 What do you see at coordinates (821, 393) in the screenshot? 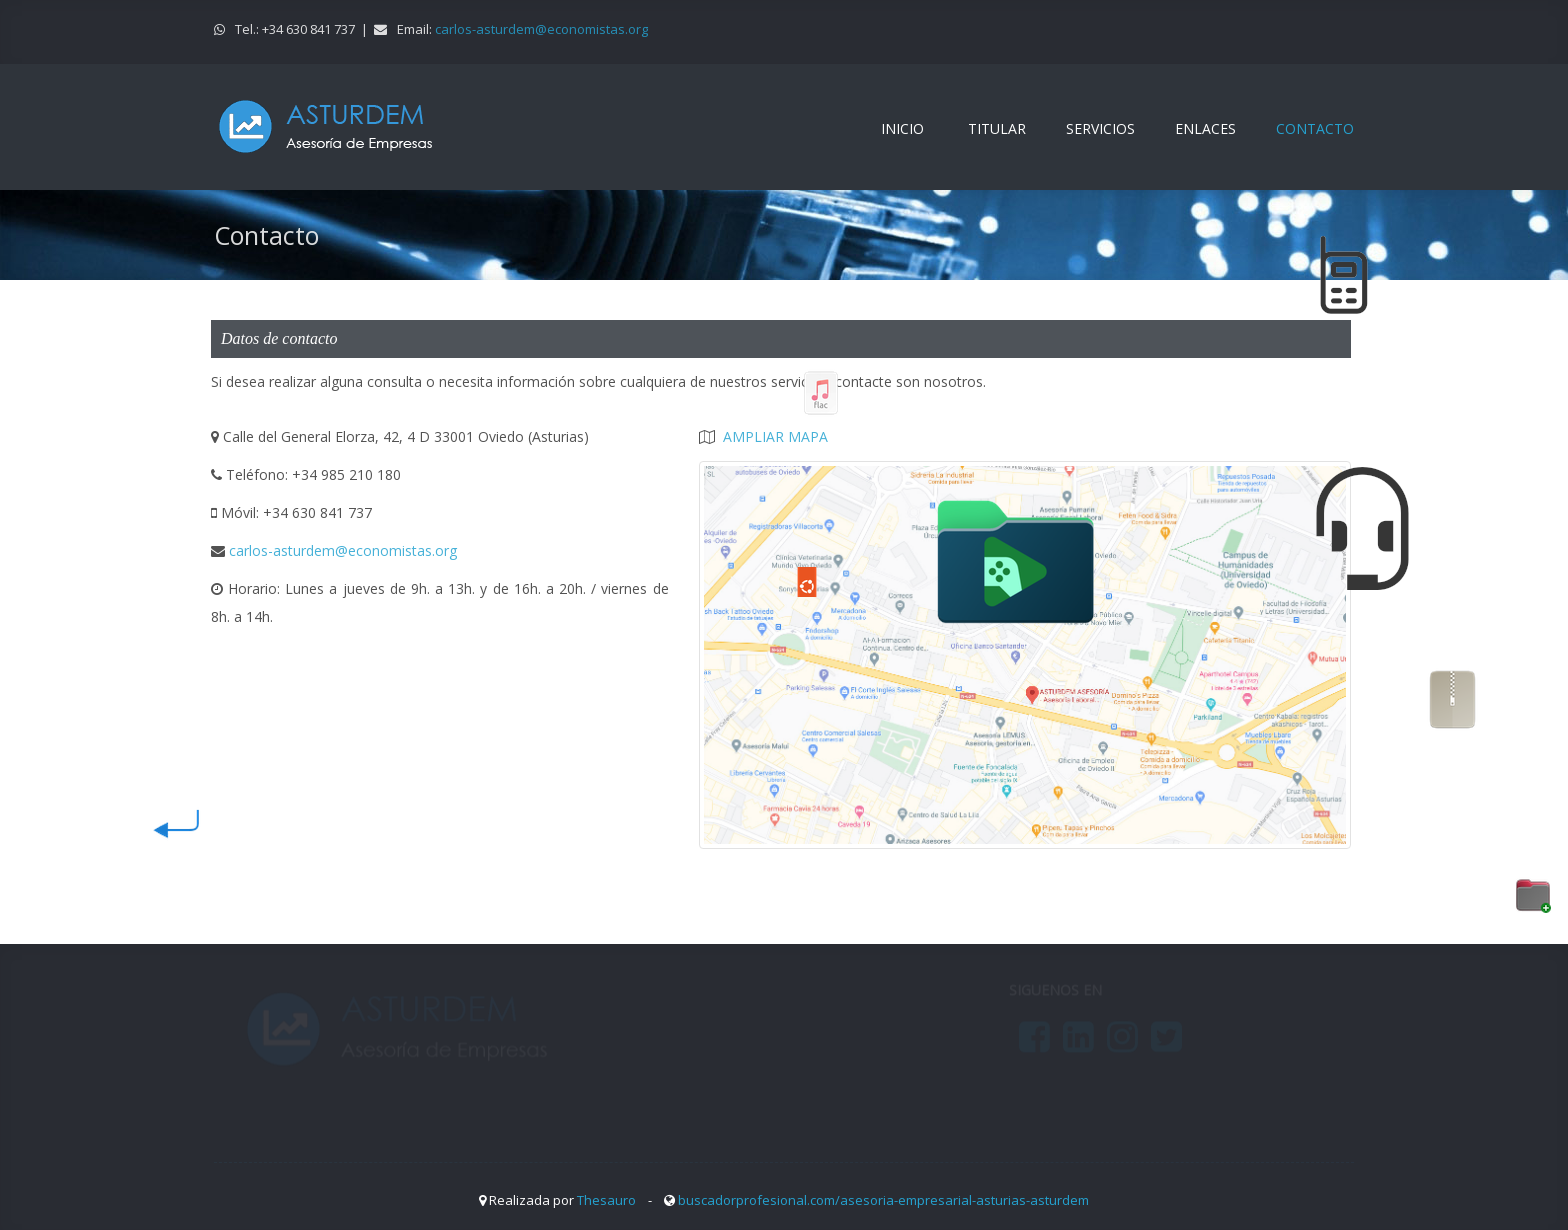
I see `a flac audio file` at bounding box center [821, 393].